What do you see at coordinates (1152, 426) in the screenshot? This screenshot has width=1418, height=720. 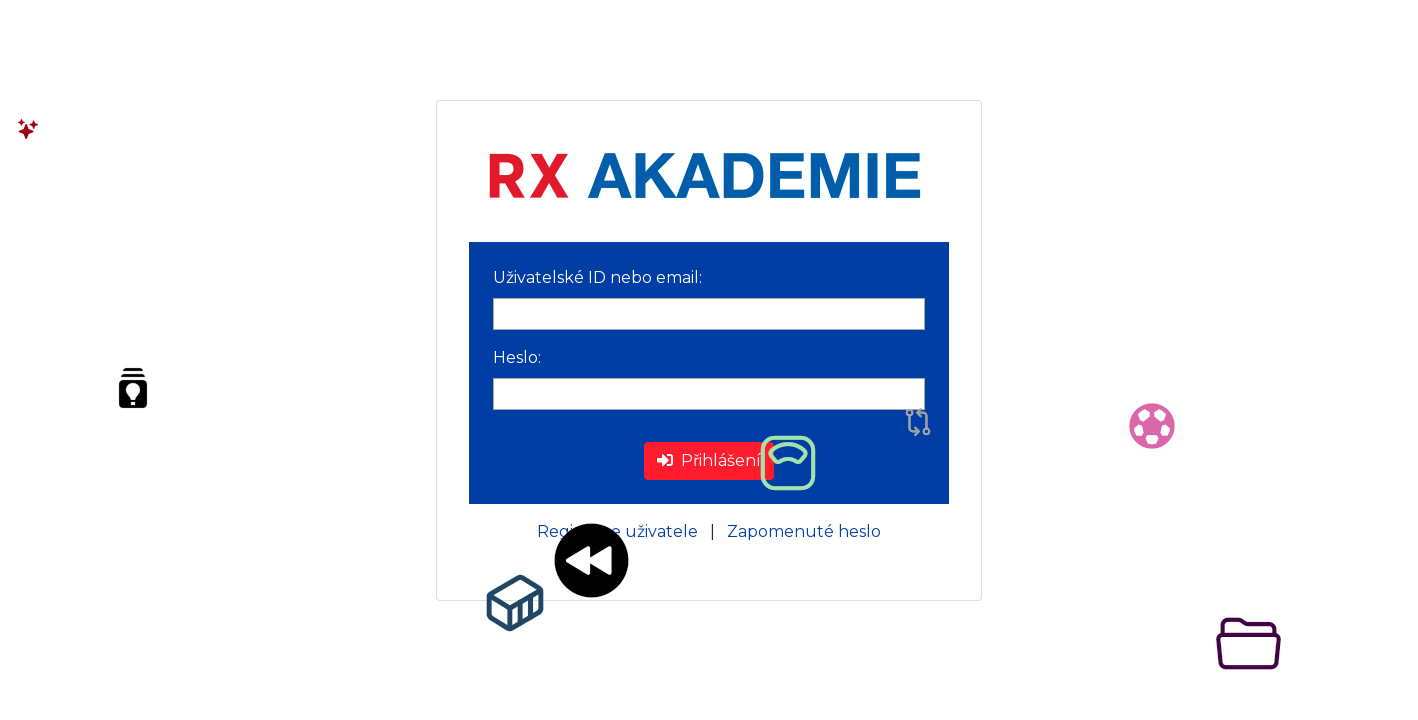 I see `access football or soccer content` at bounding box center [1152, 426].